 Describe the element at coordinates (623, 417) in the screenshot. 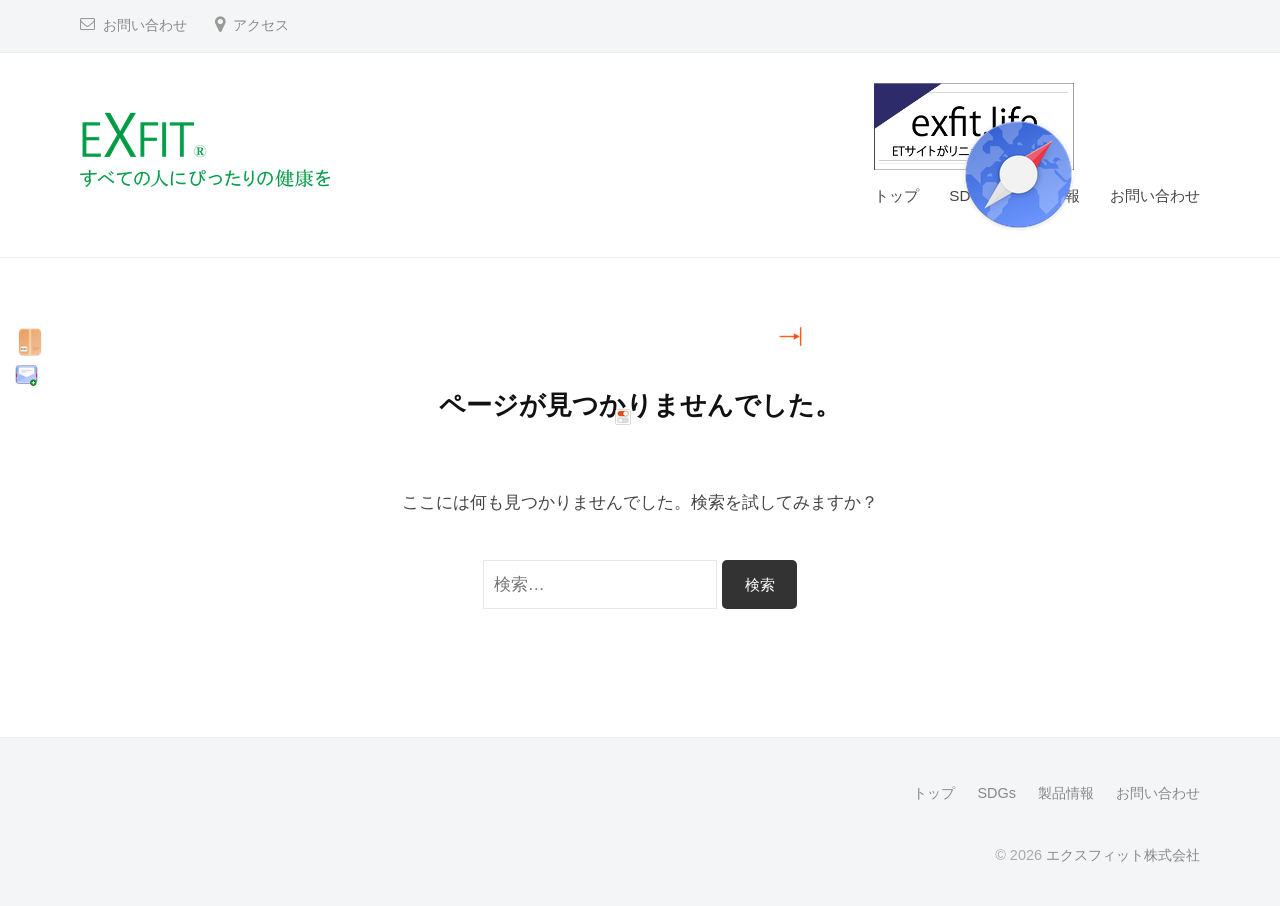

I see `open system settings` at that location.